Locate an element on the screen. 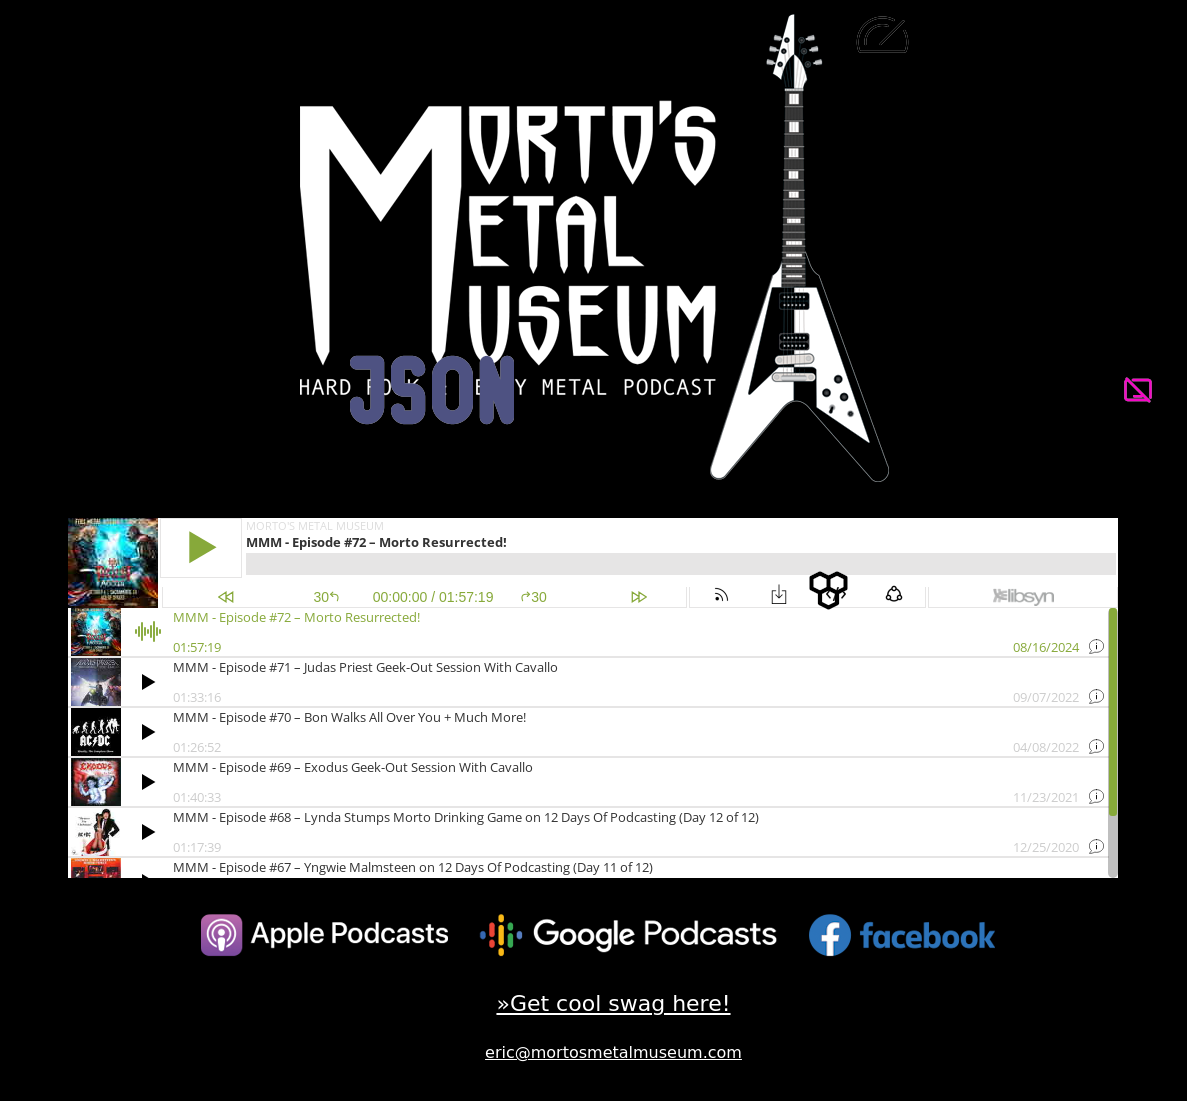  view performance or speed metrics is located at coordinates (882, 36).